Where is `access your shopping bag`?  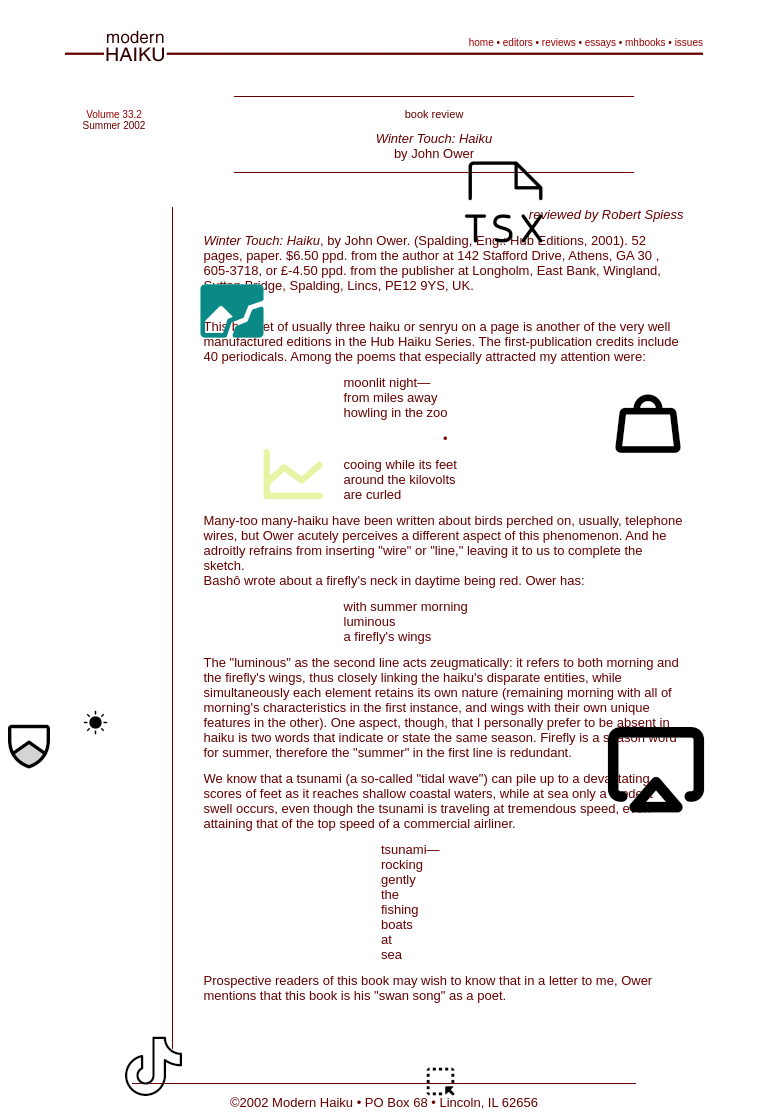
access your shopping bag is located at coordinates (648, 427).